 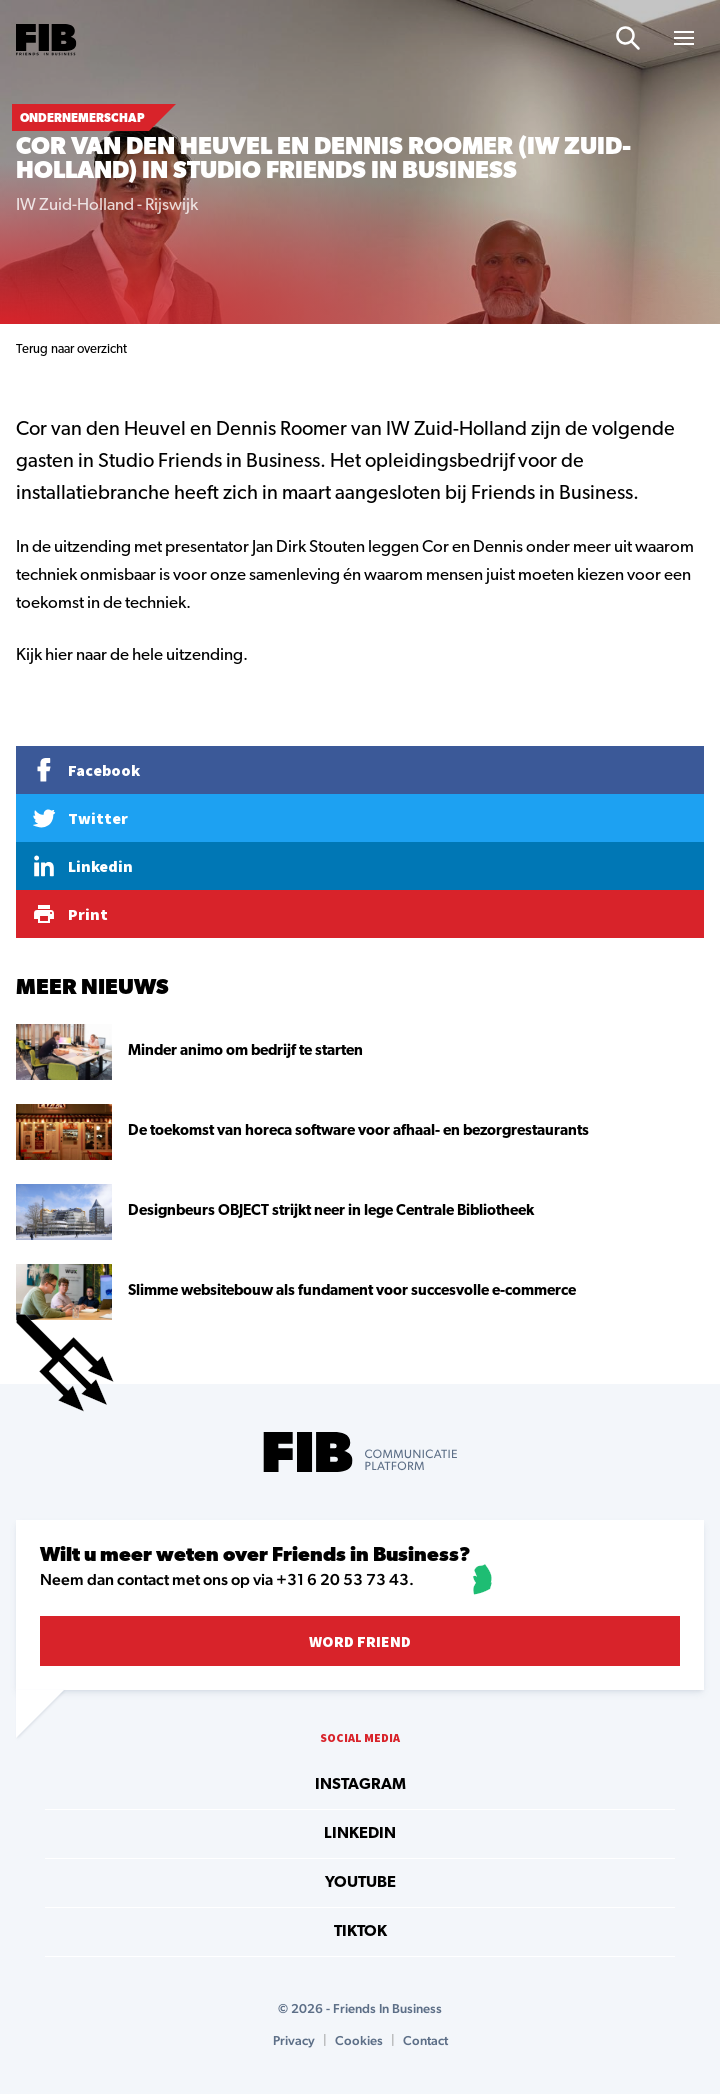 What do you see at coordinates (65, 1363) in the screenshot?
I see `select the trident weapon` at bounding box center [65, 1363].